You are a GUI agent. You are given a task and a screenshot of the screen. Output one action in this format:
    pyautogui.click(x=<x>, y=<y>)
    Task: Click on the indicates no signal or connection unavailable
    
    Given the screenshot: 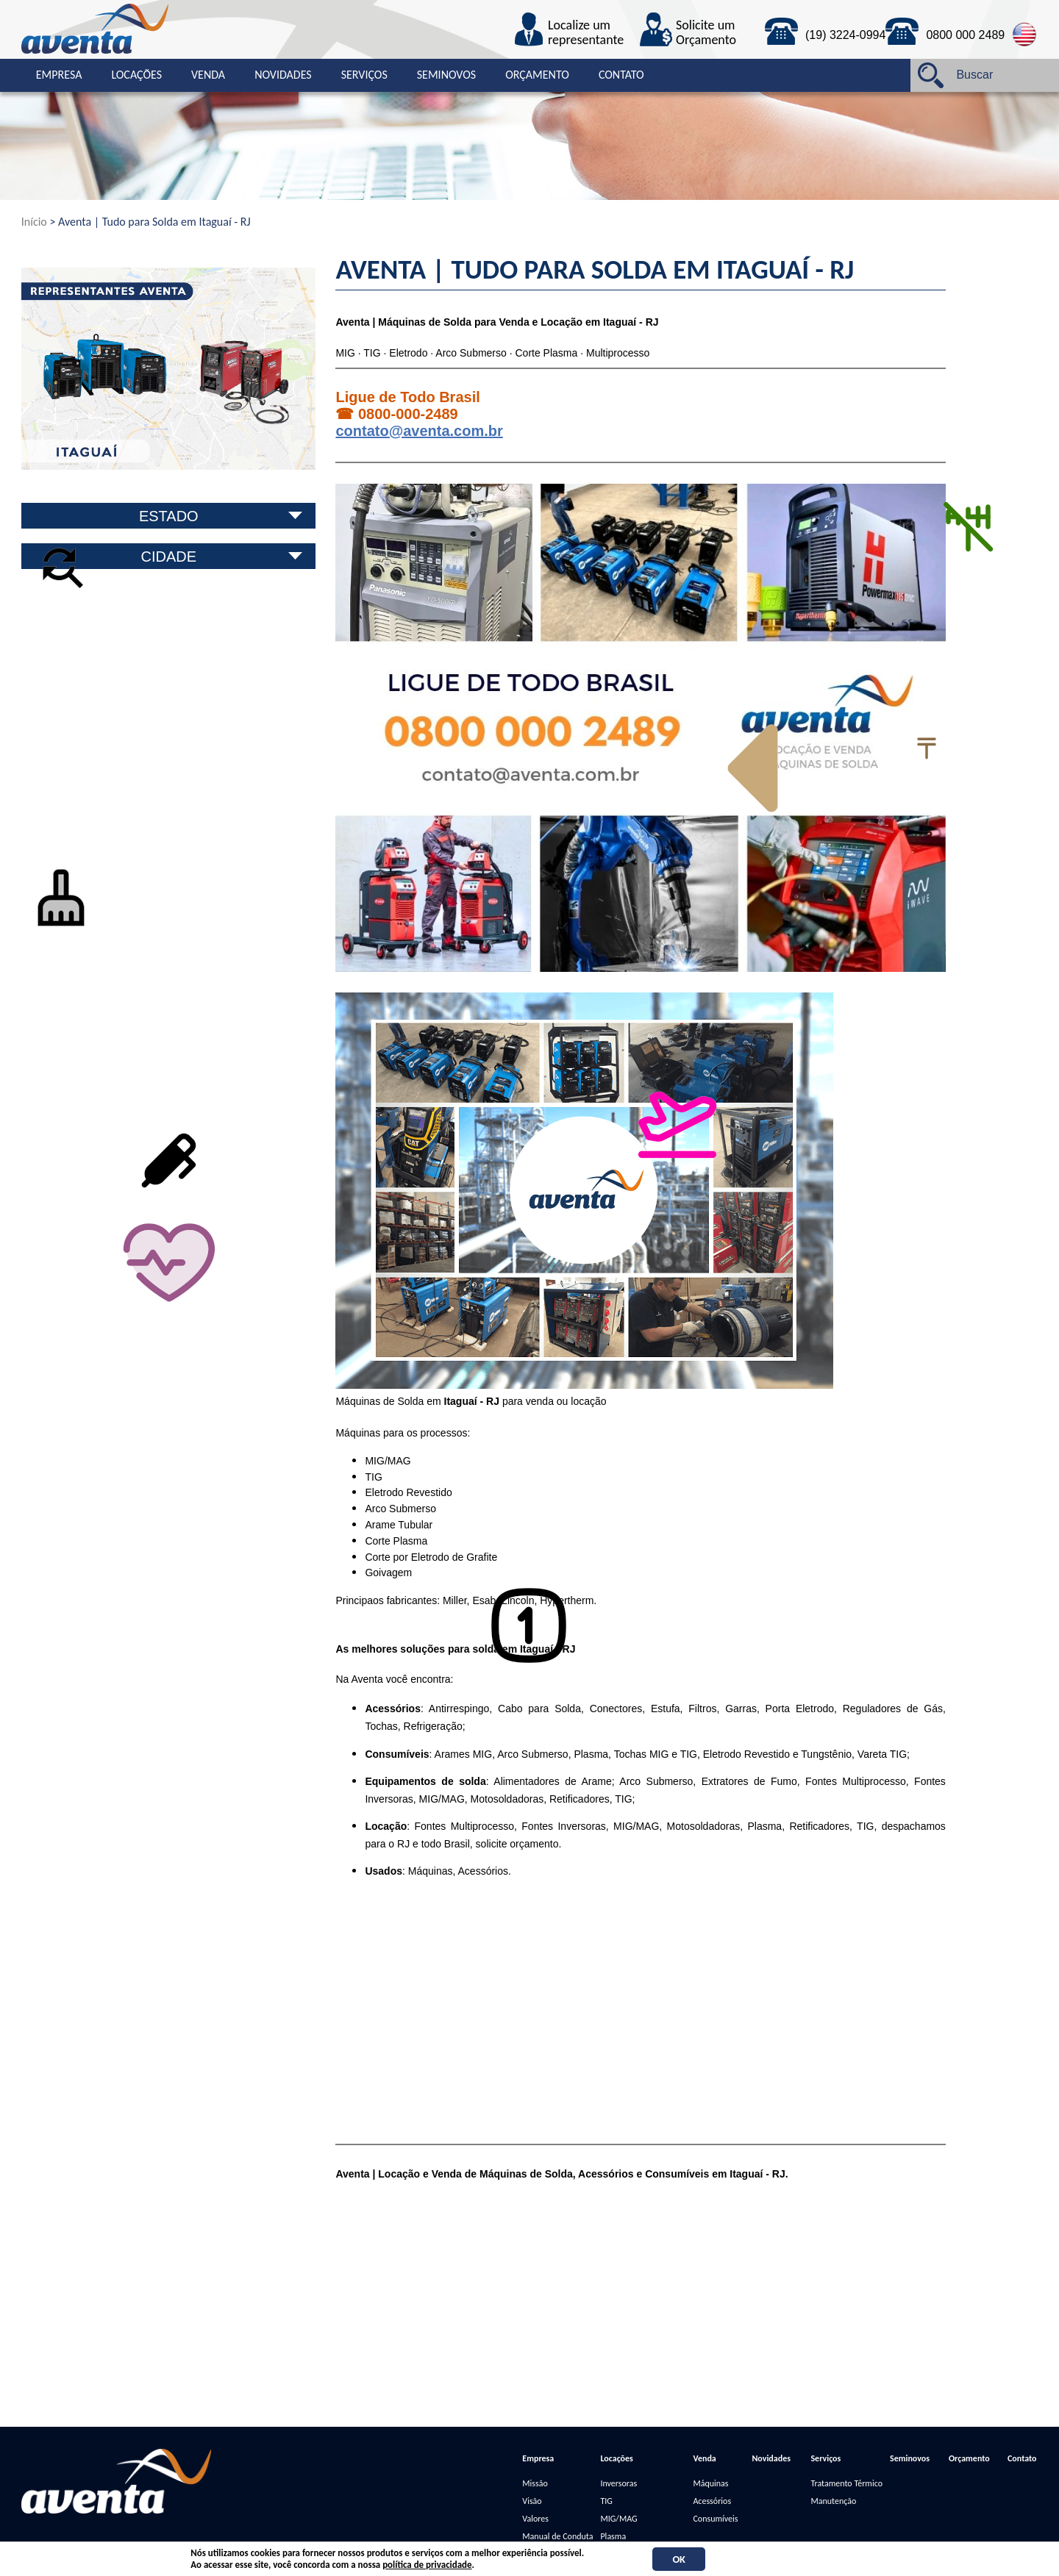 What is the action you would take?
    pyautogui.click(x=968, y=526)
    